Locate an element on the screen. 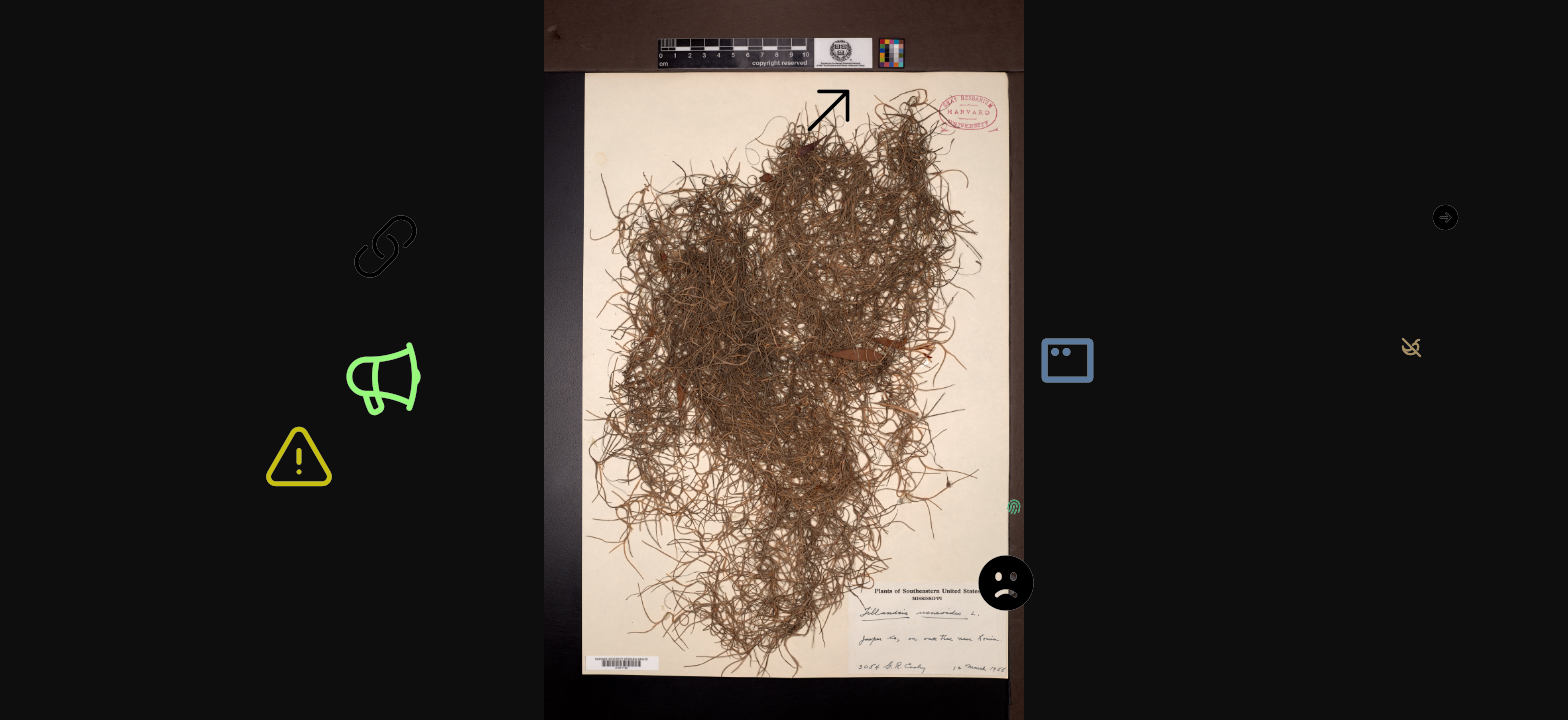 The height and width of the screenshot is (720, 1568). proceed to the next step is located at coordinates (1445, 217).